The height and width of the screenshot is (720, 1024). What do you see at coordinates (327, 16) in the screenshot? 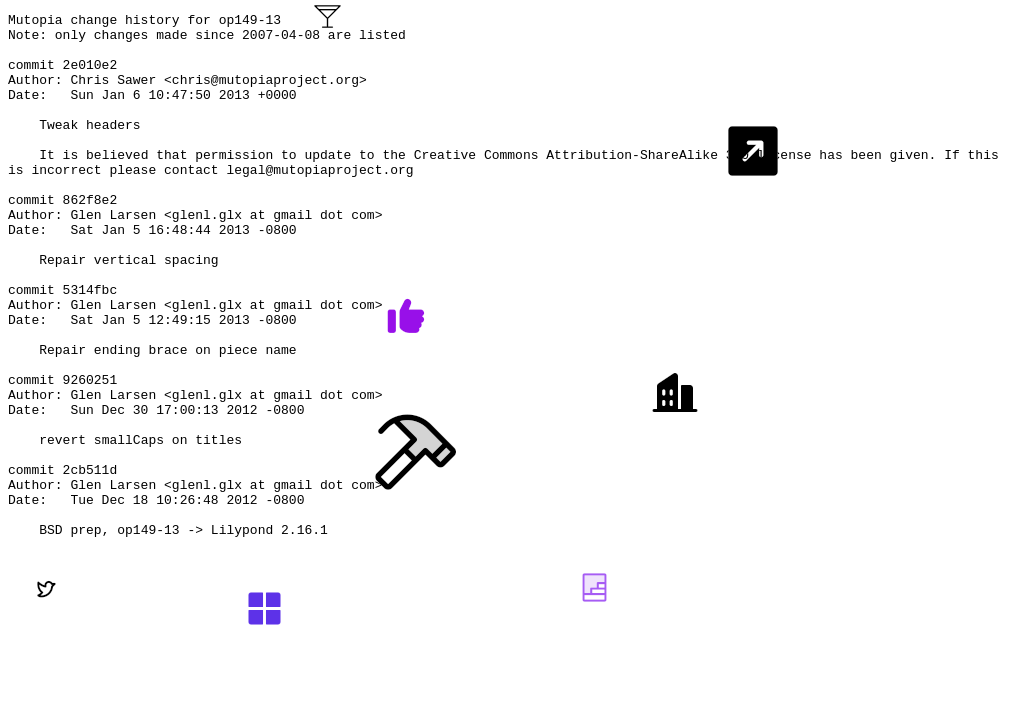
I see `browse bar or cocktail menu` at bounding box center [327, 16].